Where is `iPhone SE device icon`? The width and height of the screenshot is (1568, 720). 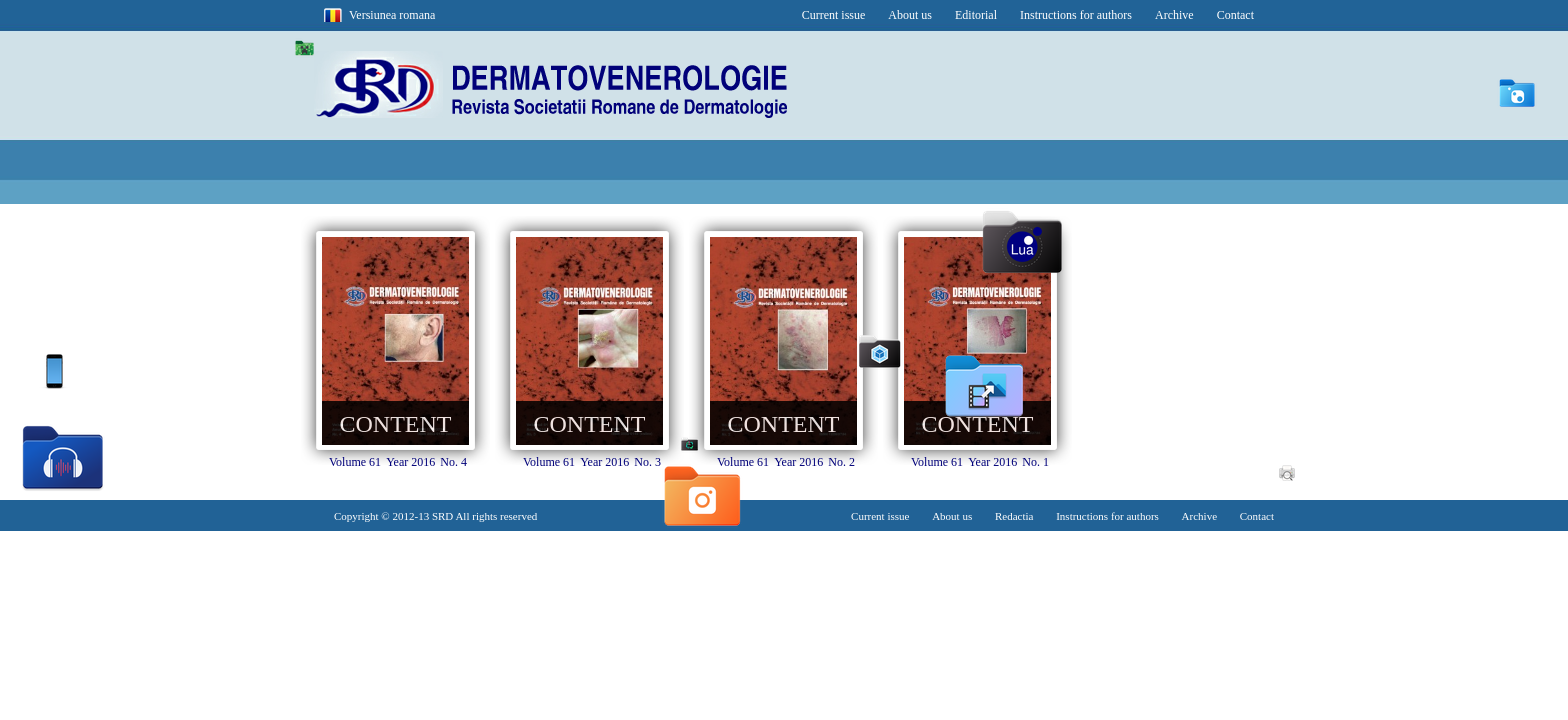 iPhone SE device icon is located at coordinates (54, 371).